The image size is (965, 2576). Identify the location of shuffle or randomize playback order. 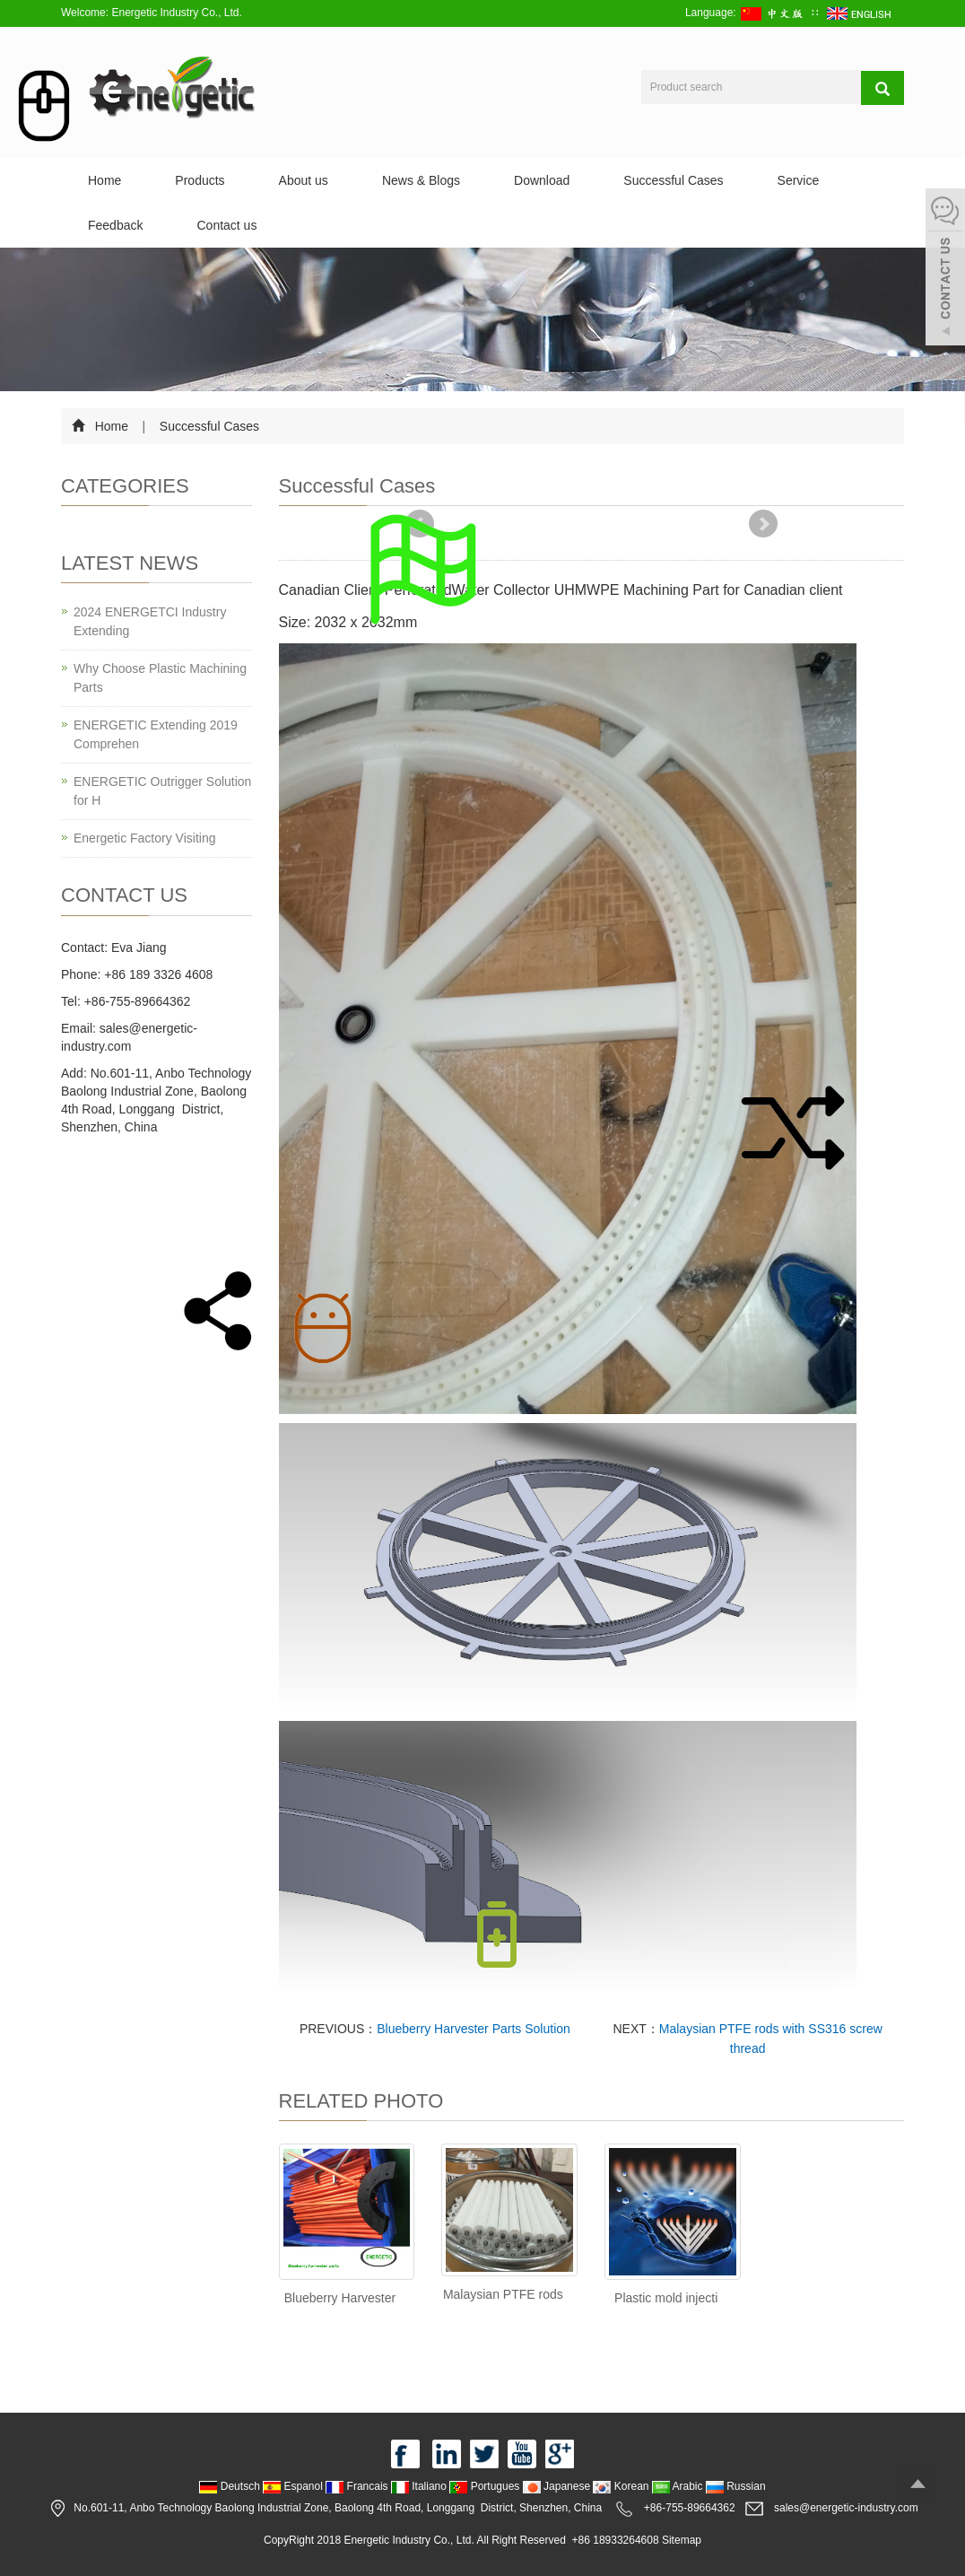
(791, 1128).